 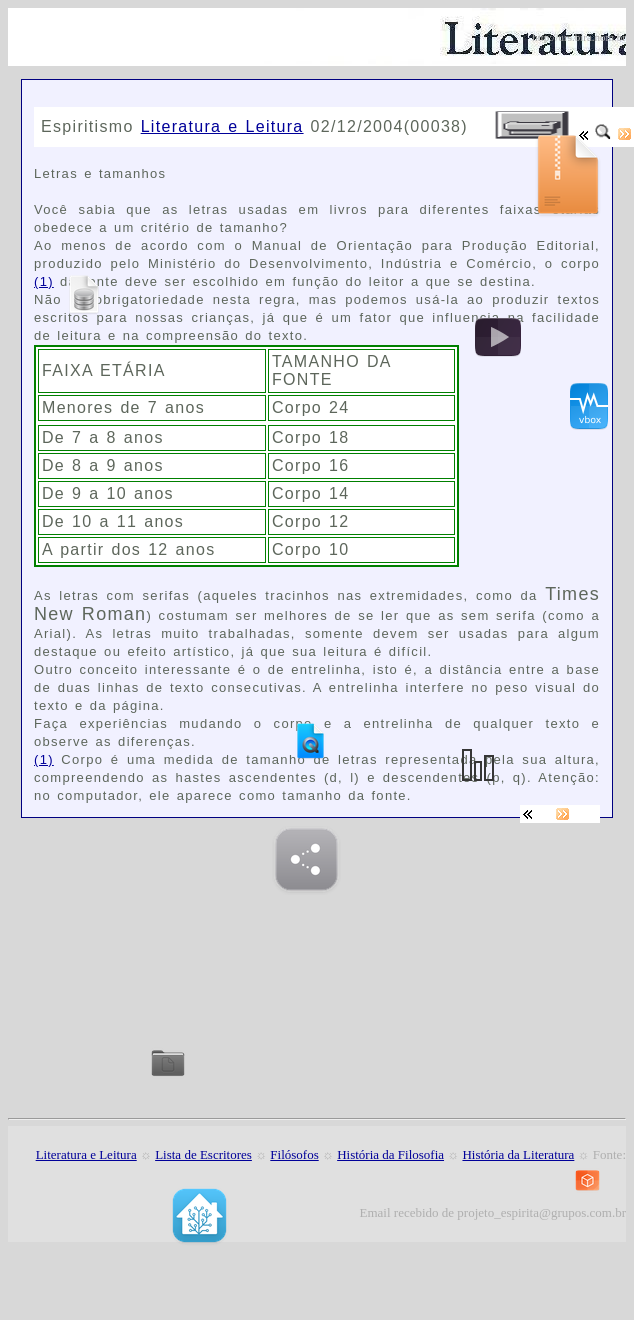 I want to click on open a 3D model file, so click(x=587, y=1179).